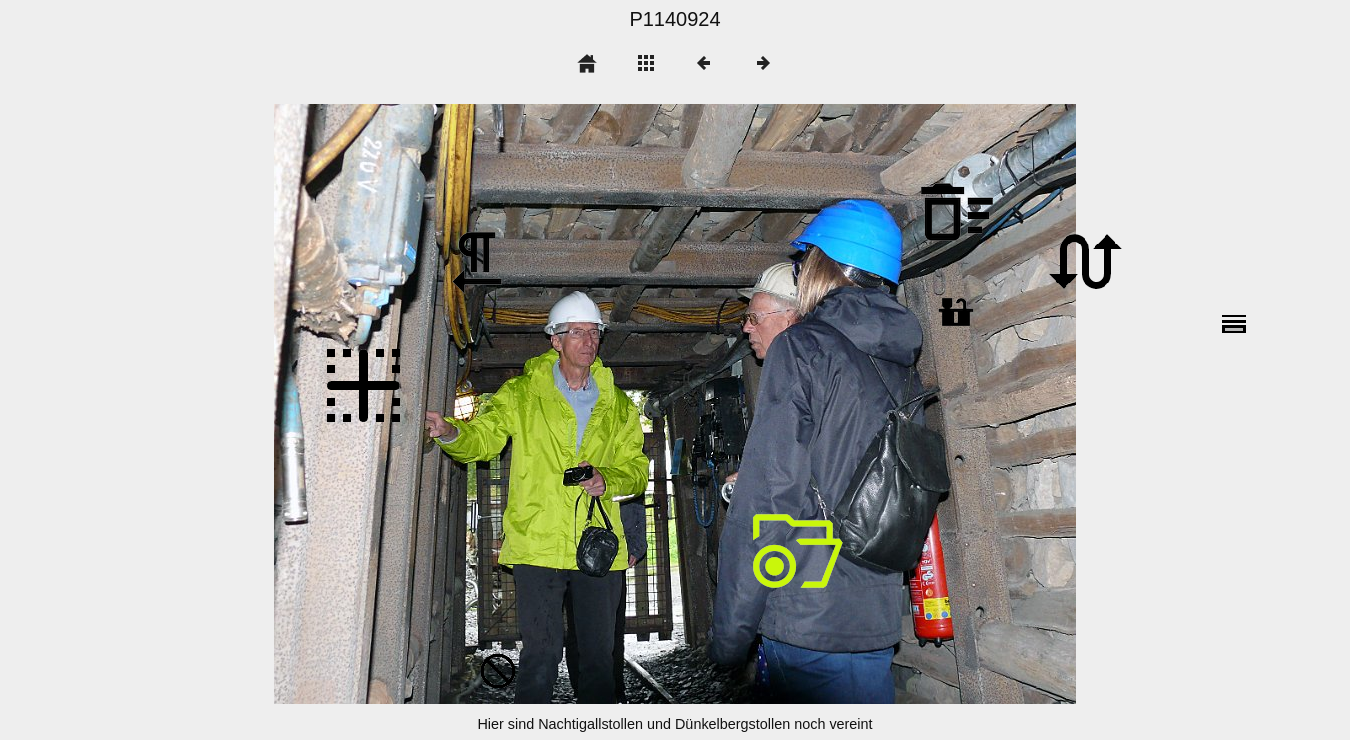 This screenshot has width=1350, height=740. Describe the element at coordinates (956, 312) in the screenshot. I see `browse kitchen countertop options` at that location.